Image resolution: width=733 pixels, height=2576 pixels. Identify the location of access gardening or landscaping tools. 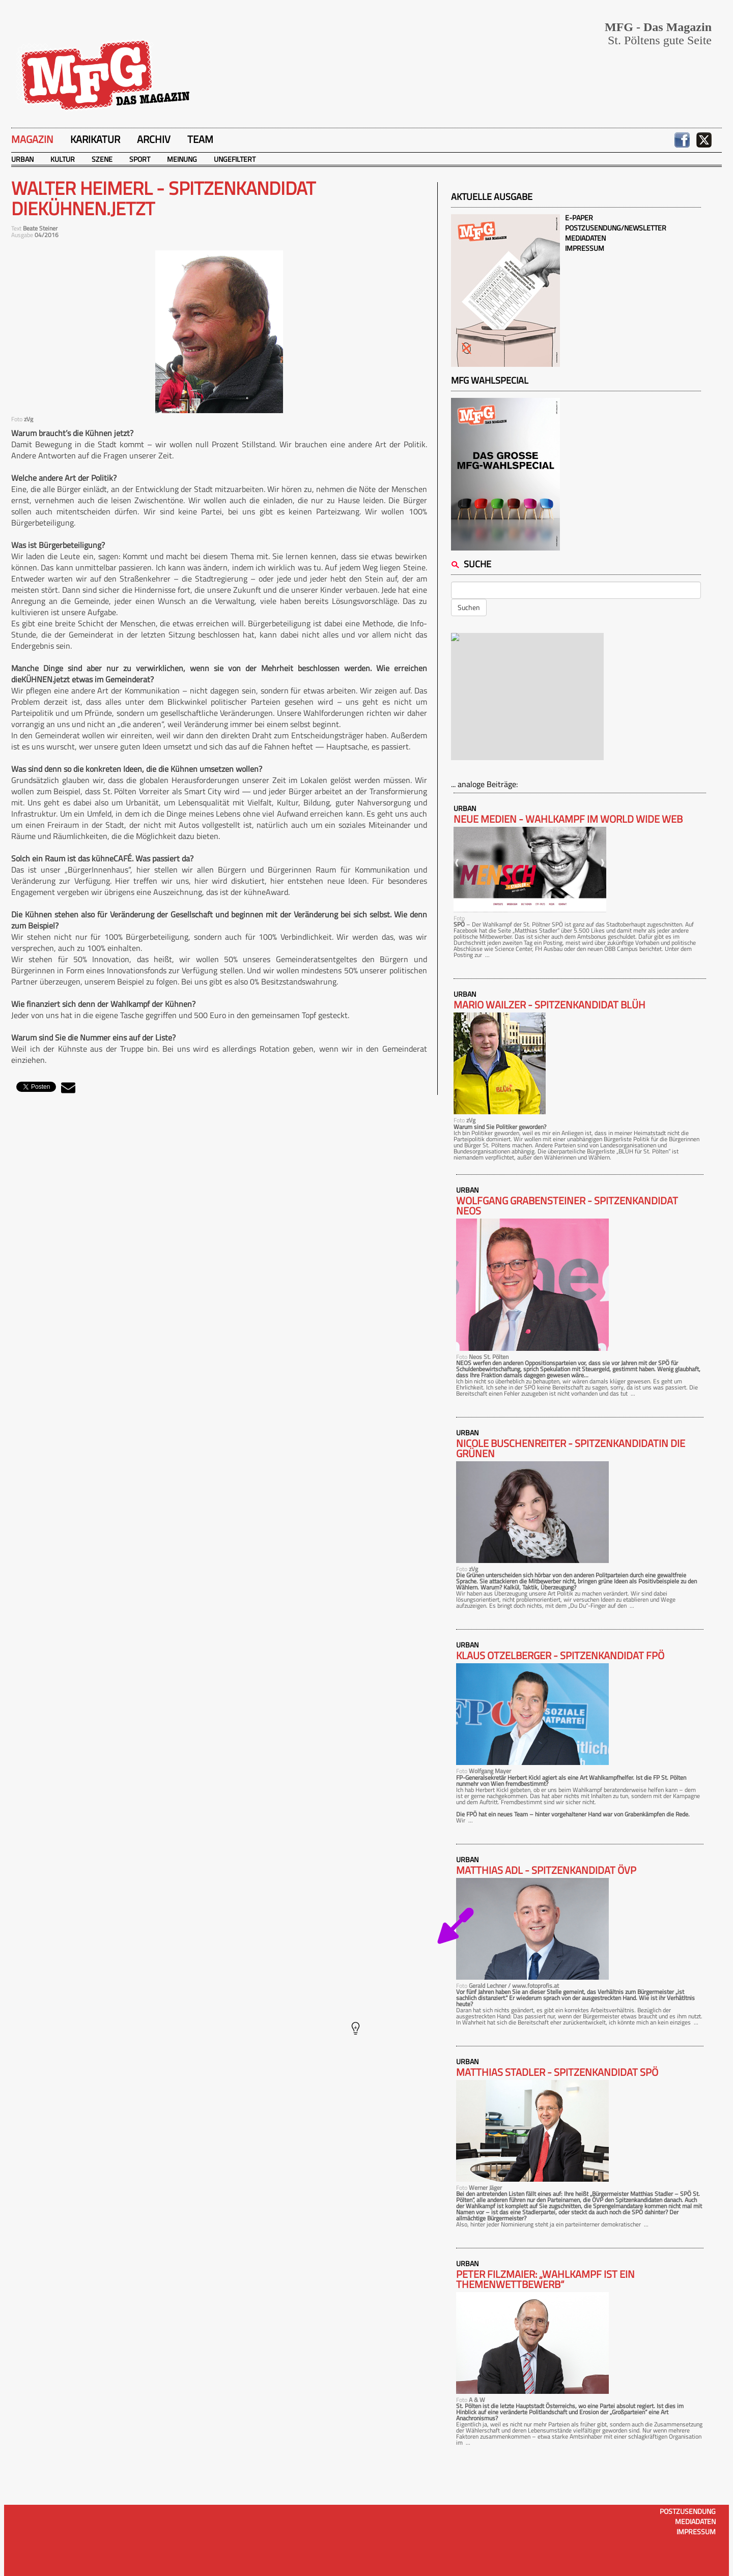
(455, 1927).